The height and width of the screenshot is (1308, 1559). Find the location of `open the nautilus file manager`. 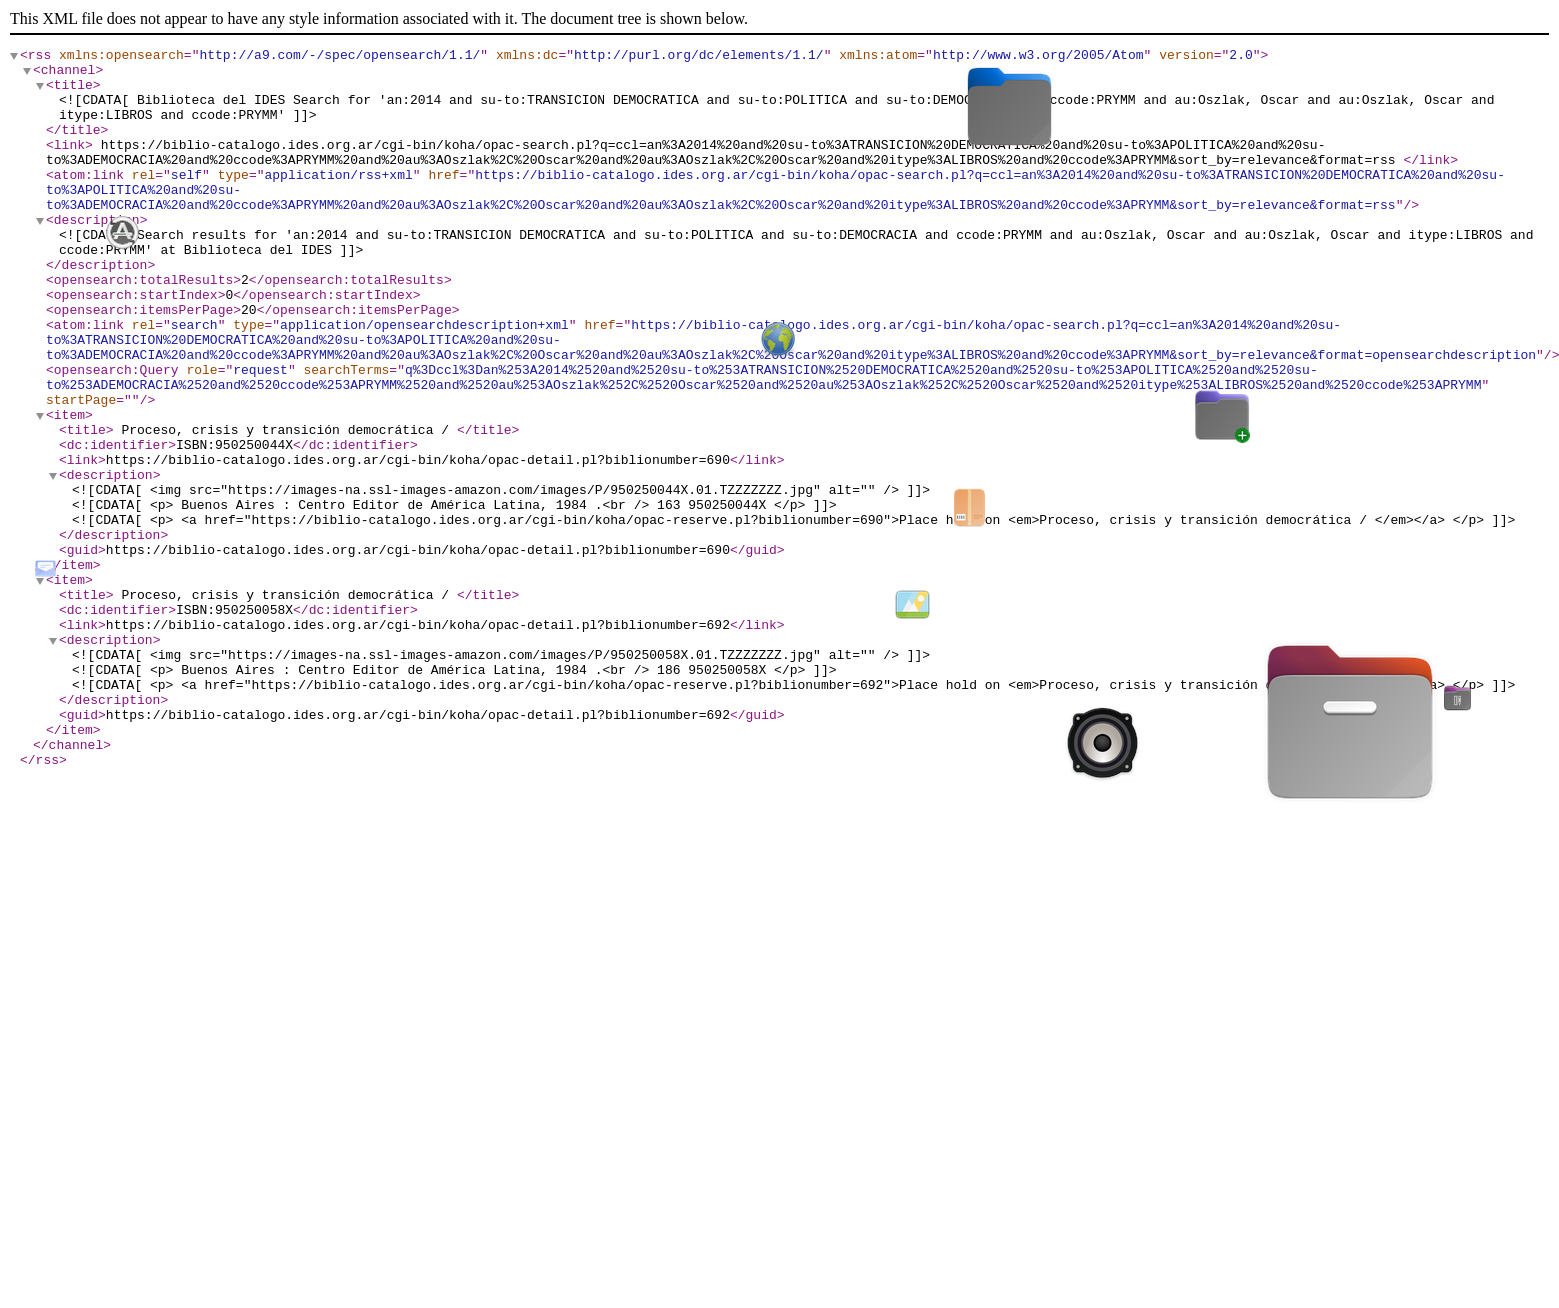

open the nautilus file manager is located at coordinates (1350, 722).